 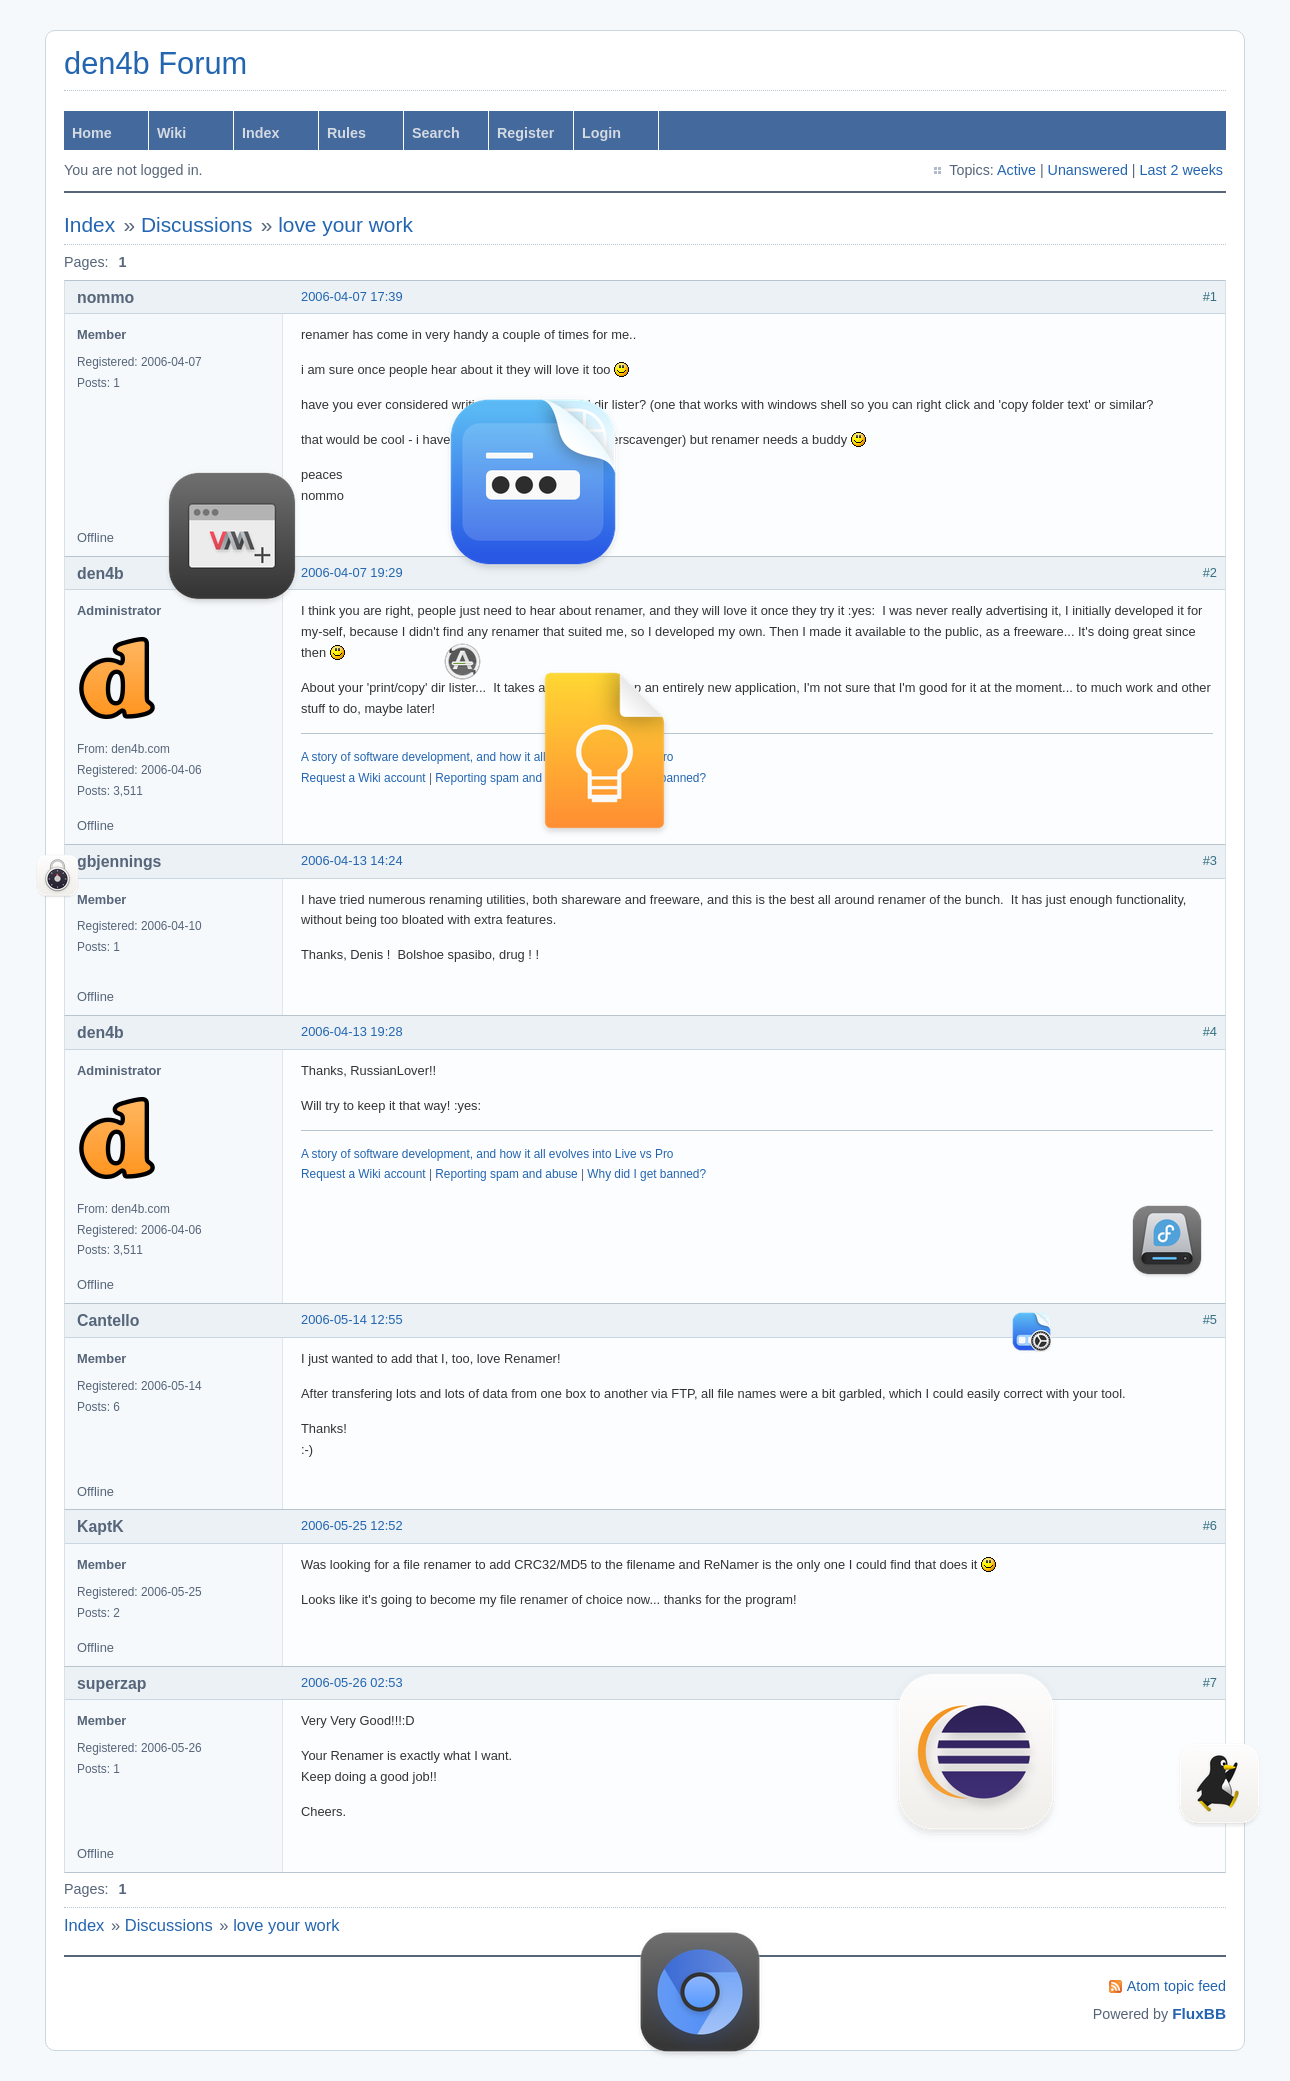 What do you see at coordinates (700, 1992) in the screenshot?
I see `launch thorium browser` at bounding box center [700, 1992].